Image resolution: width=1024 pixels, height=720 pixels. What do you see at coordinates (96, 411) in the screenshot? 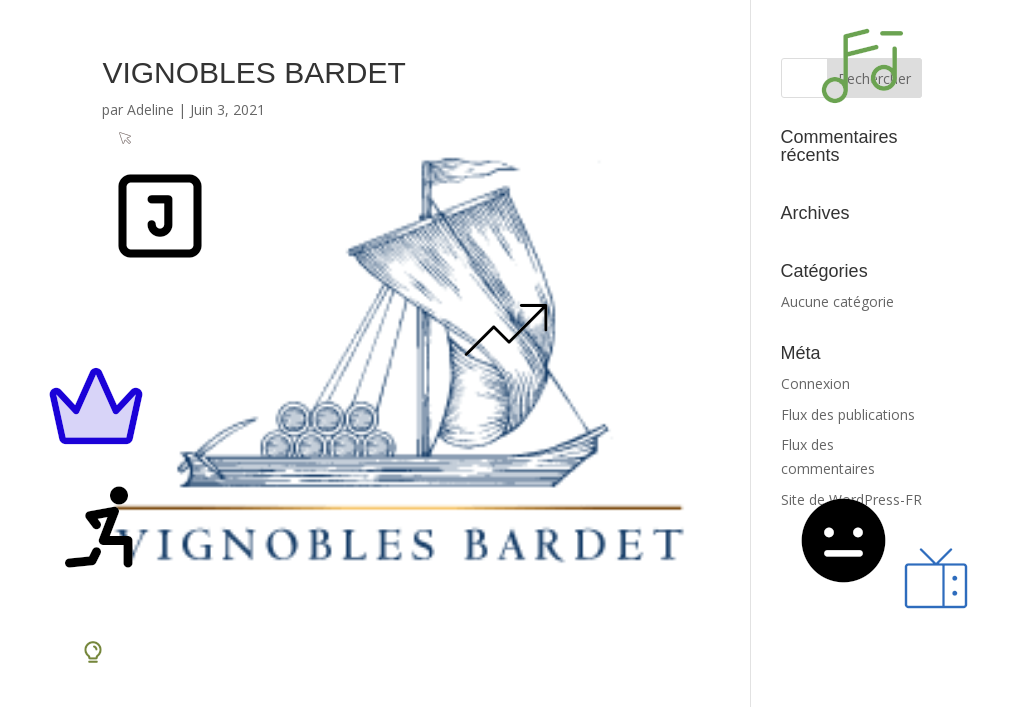
I see `indicates premium or pro membership status` at bounding box center [96, 411].